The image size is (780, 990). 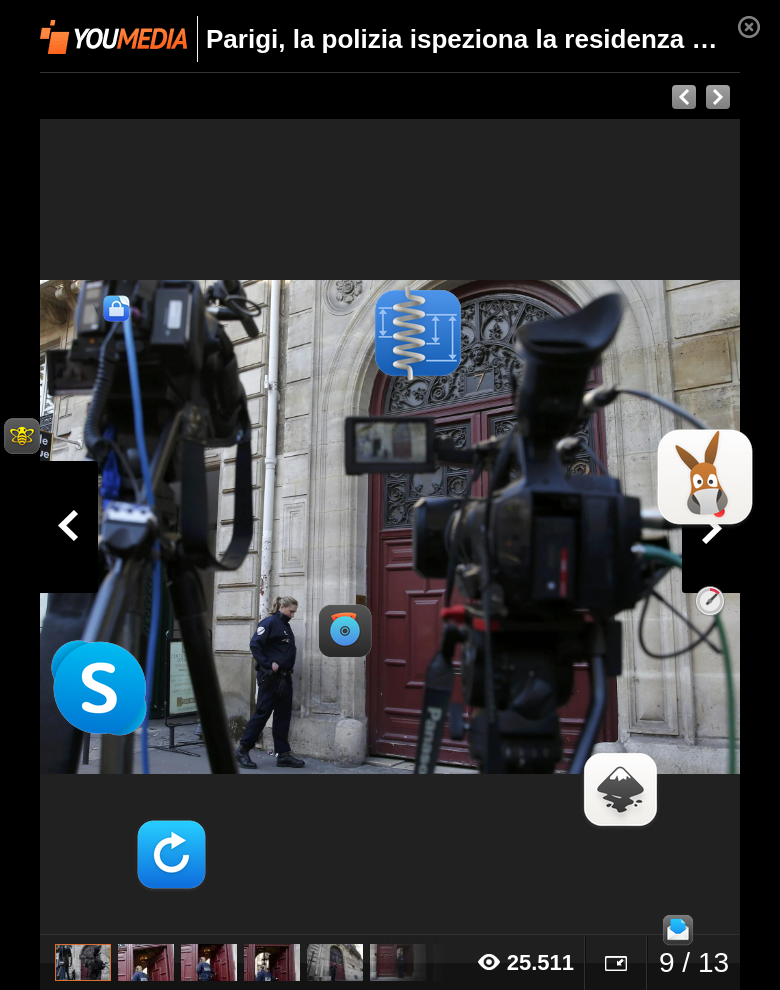 I want to click on open screensaver and lock screen preferences, so click(x=116, y=308).